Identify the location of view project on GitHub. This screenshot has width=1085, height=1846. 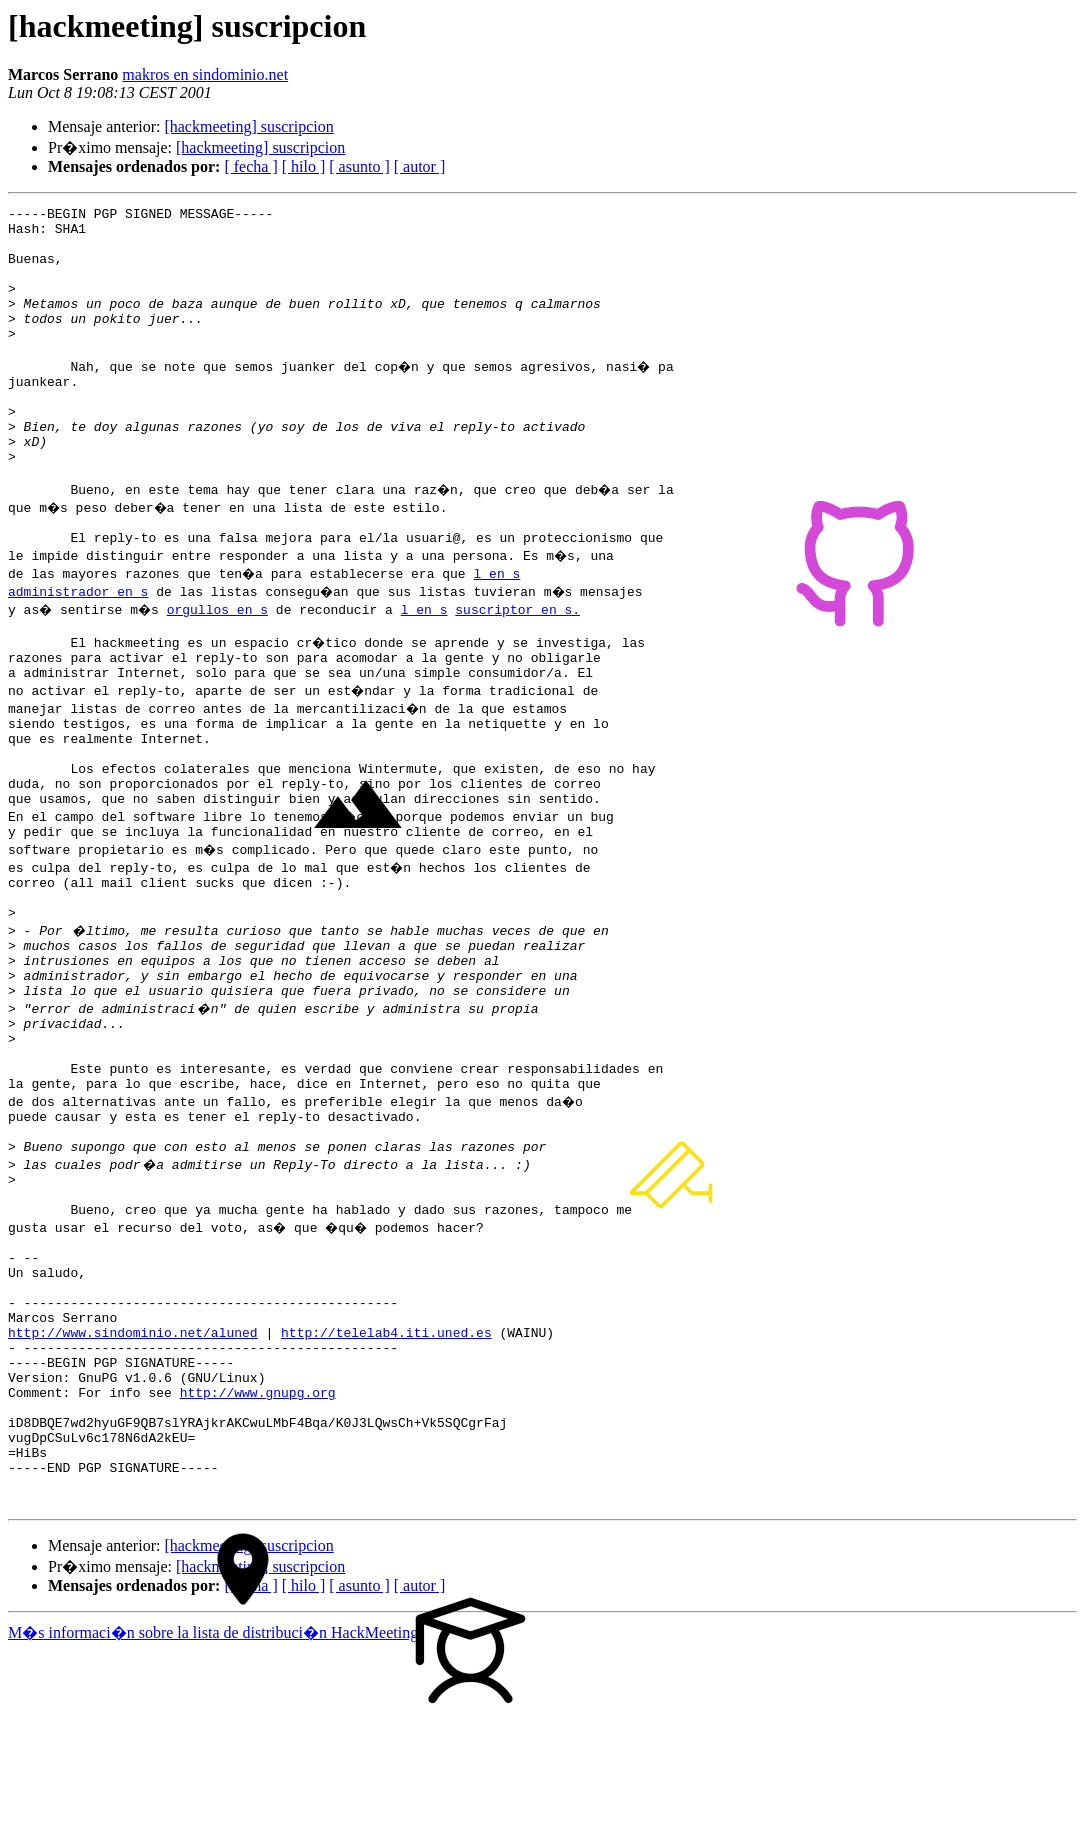
(856, 566).